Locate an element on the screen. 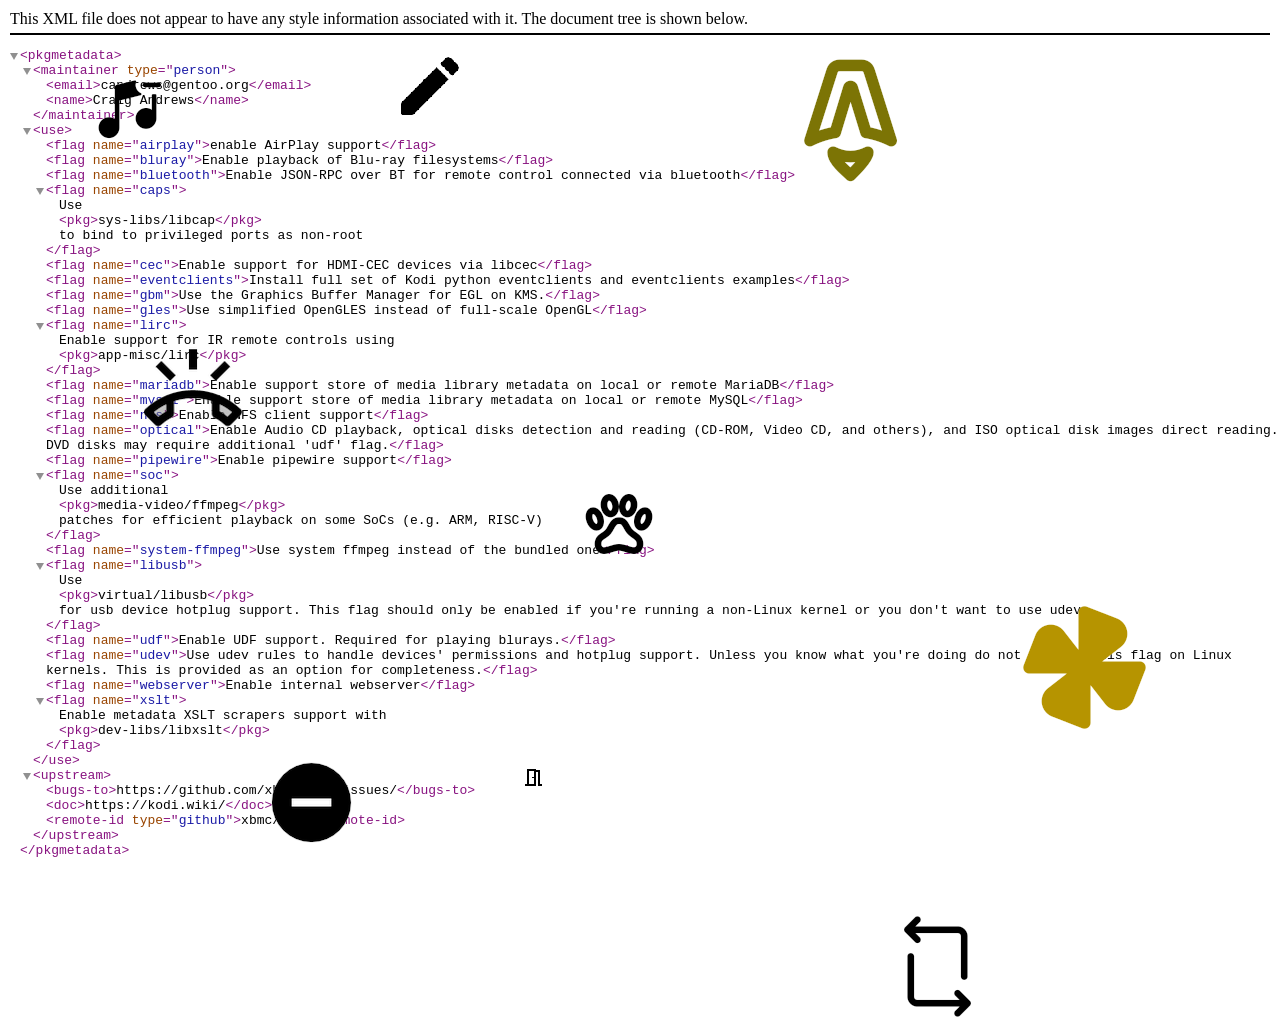 This screenshot has height=1020, width=1280. remove a song from playlist is located at coordinates (131, 108).